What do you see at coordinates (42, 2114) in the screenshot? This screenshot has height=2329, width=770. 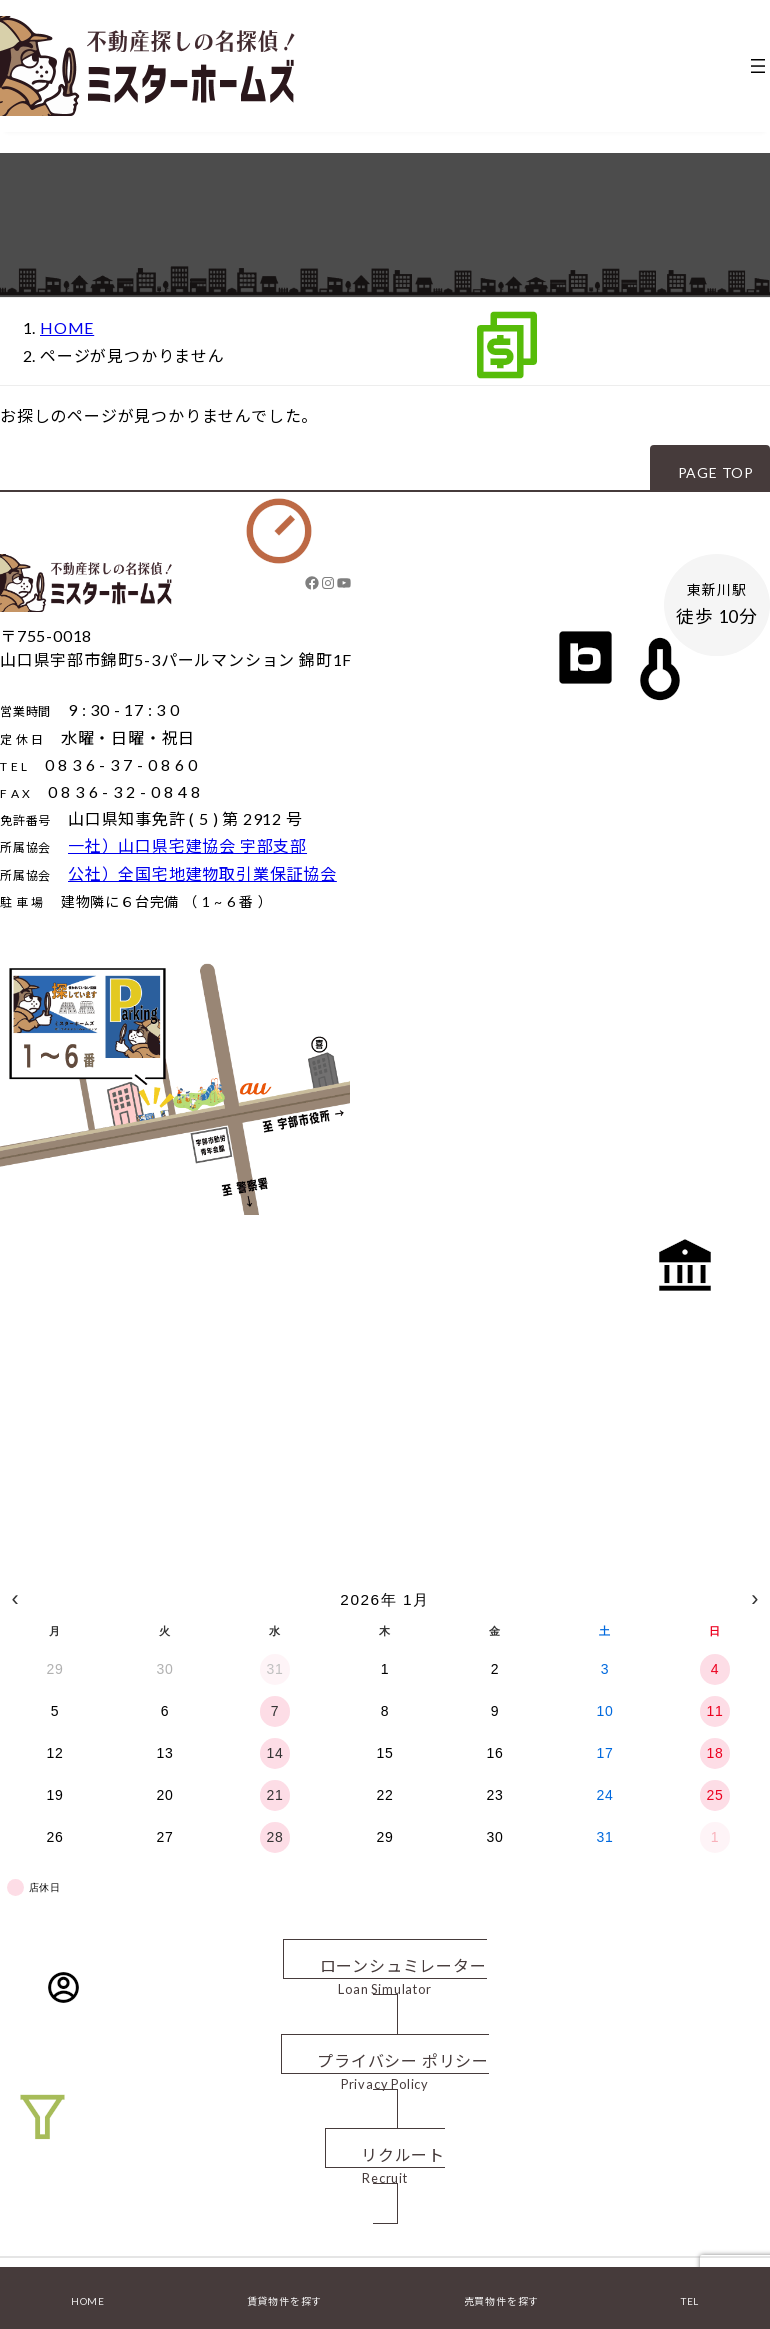 I see `filter or sort content` at bounding box center [42, 2114].